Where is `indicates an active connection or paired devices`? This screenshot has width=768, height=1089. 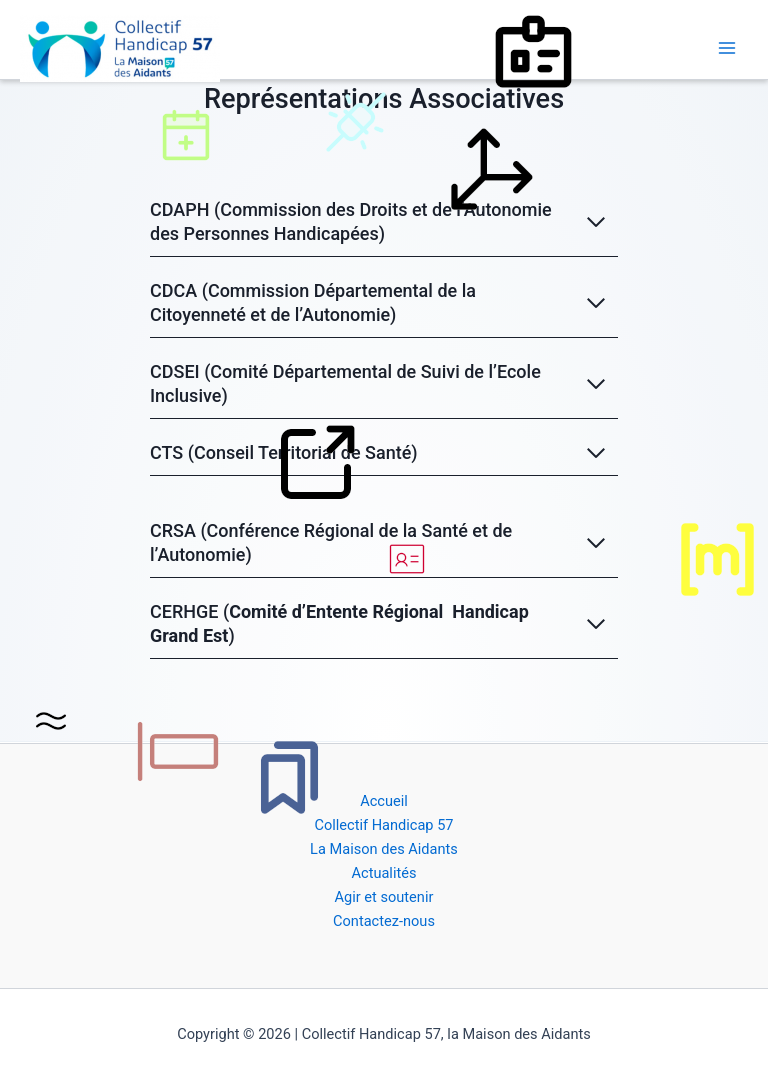
indicates an active connection or paired devices is located at coordinates (356, 122).